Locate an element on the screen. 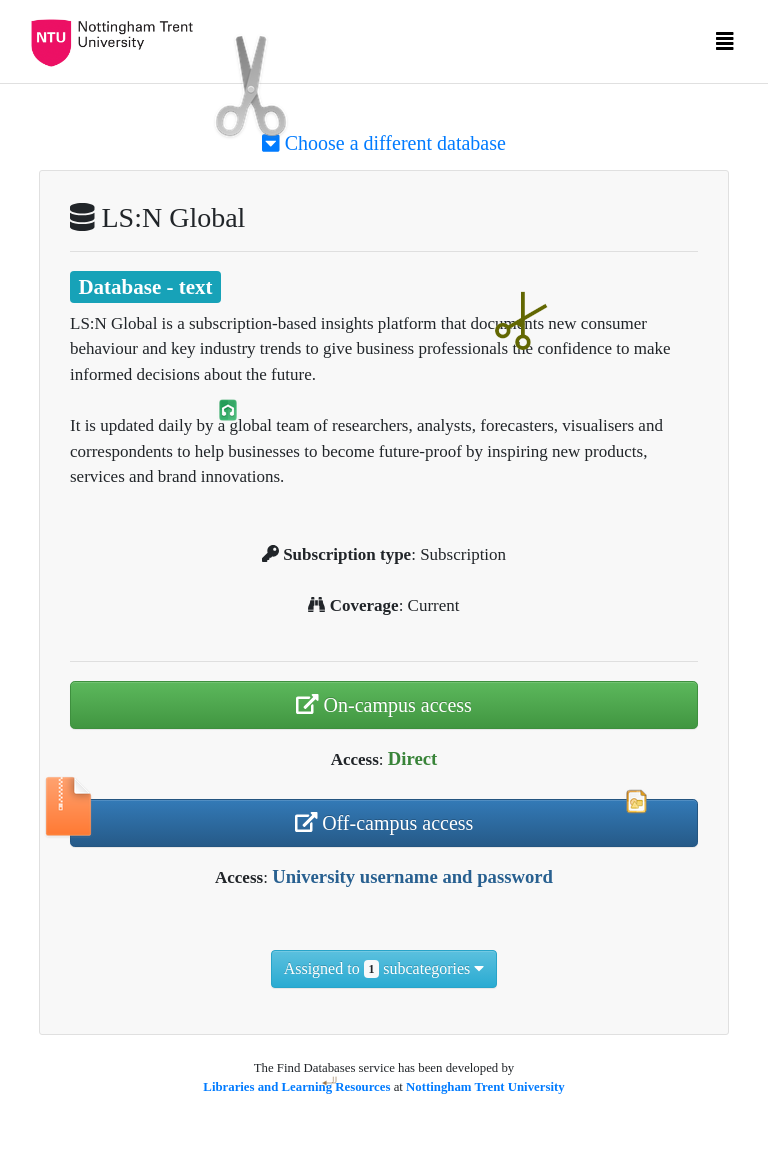 The height and width of the screenshot is (1153, 768). cut selected content to clipboard is located at coordinates (251, 86).